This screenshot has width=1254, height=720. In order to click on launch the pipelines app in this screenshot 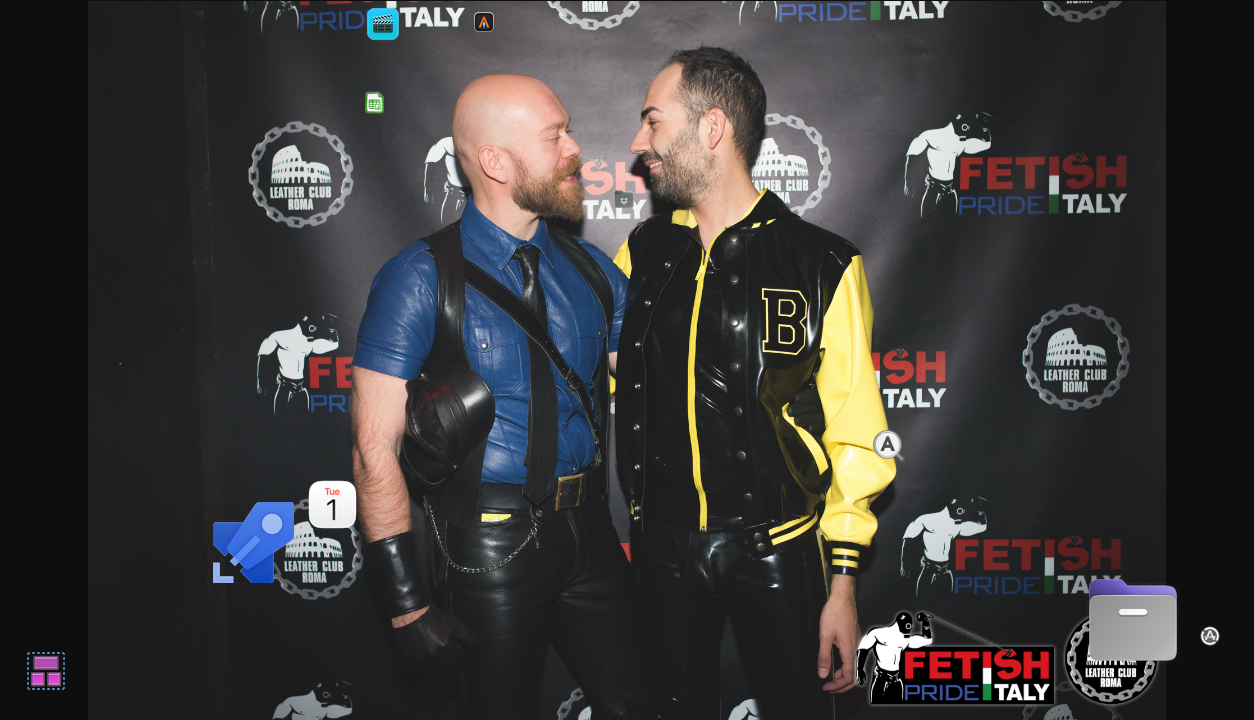, I will do `click(253, 542)`.